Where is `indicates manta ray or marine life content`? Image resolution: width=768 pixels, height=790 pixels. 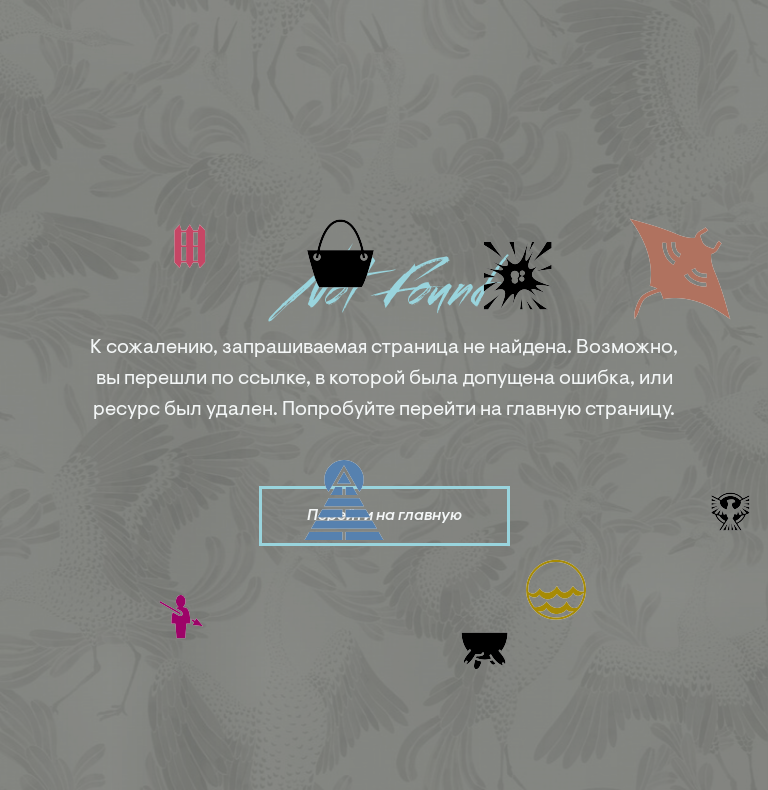
indicates manta ray or marine life content is located at coordinates (680, 269).